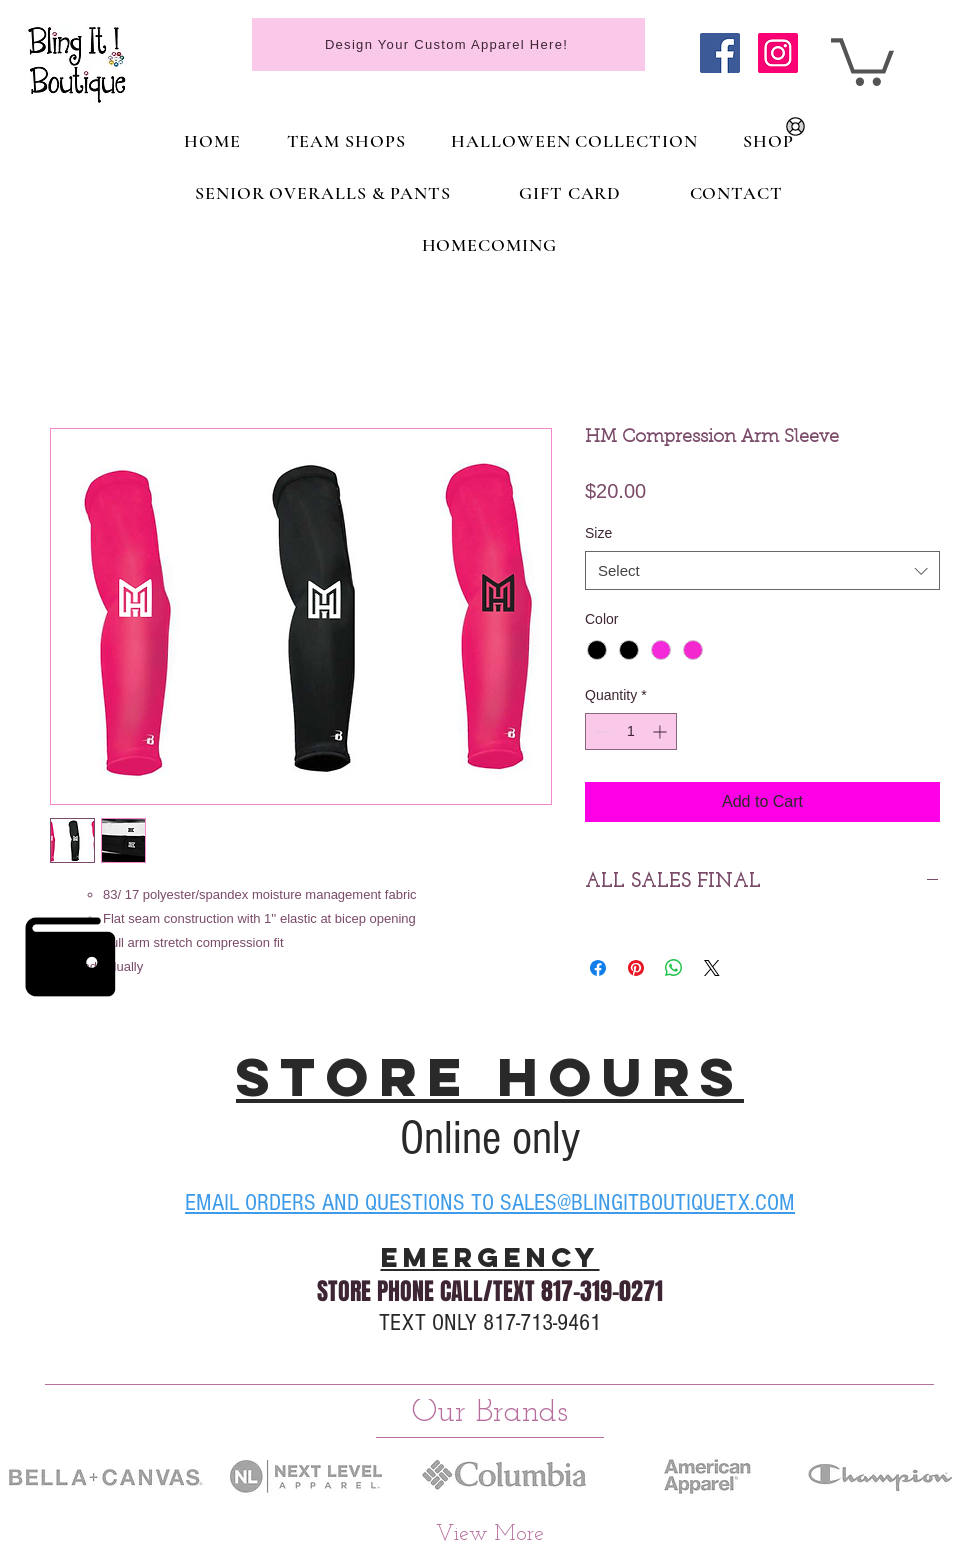 This screenshot has width=980, height=1548. What do you see at coordinates (795, 126) in the screenshot?
I see `access help or support center` at bounding box center [795, 126].